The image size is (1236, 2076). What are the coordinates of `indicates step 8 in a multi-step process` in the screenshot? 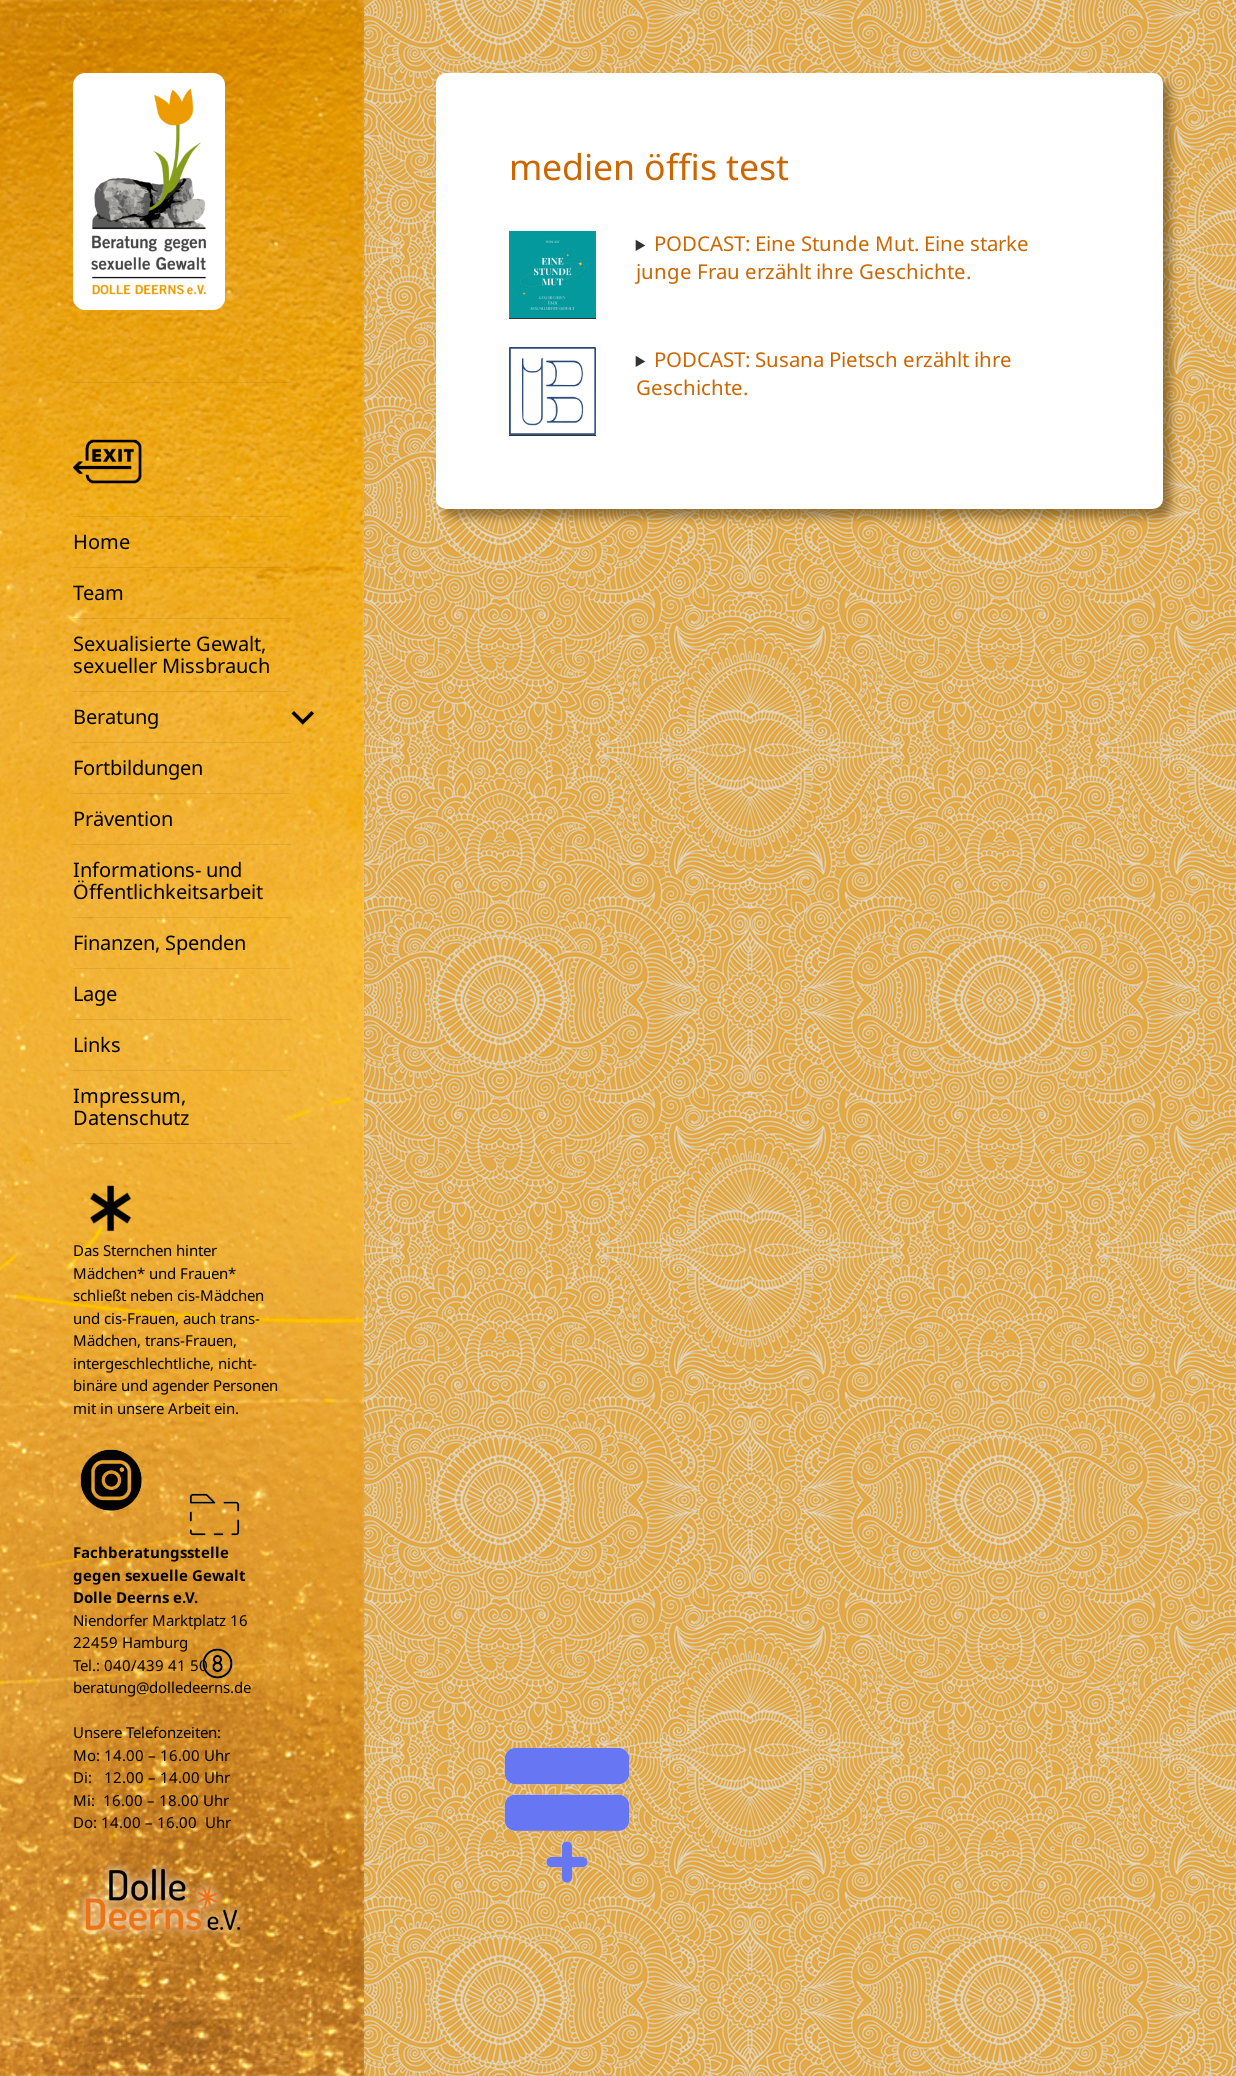 It's located at (217, 1663).